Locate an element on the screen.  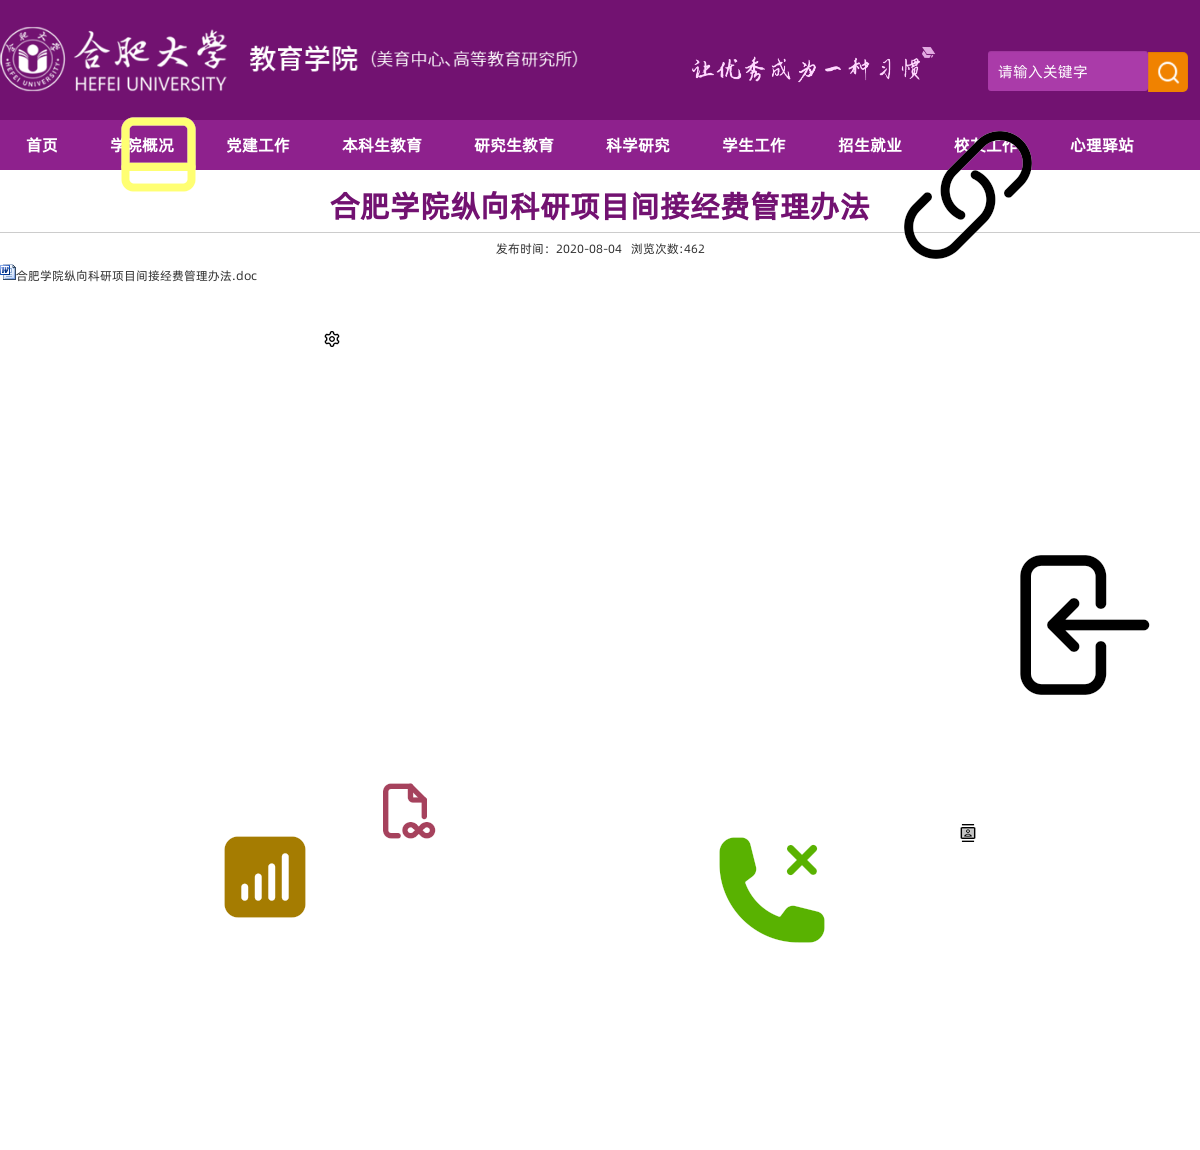
access settings or preferences is located at coordinates (332, 339).